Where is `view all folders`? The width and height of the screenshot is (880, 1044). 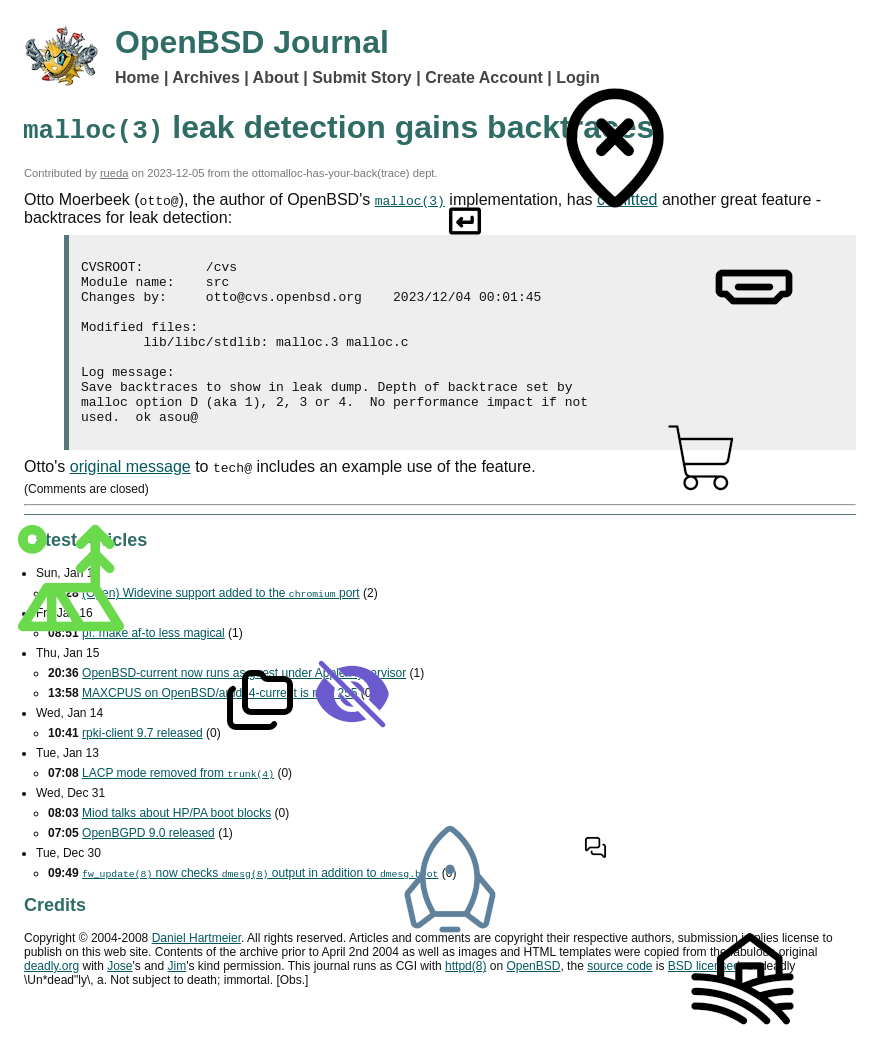 view all folders is located at coordinates (260, 700).